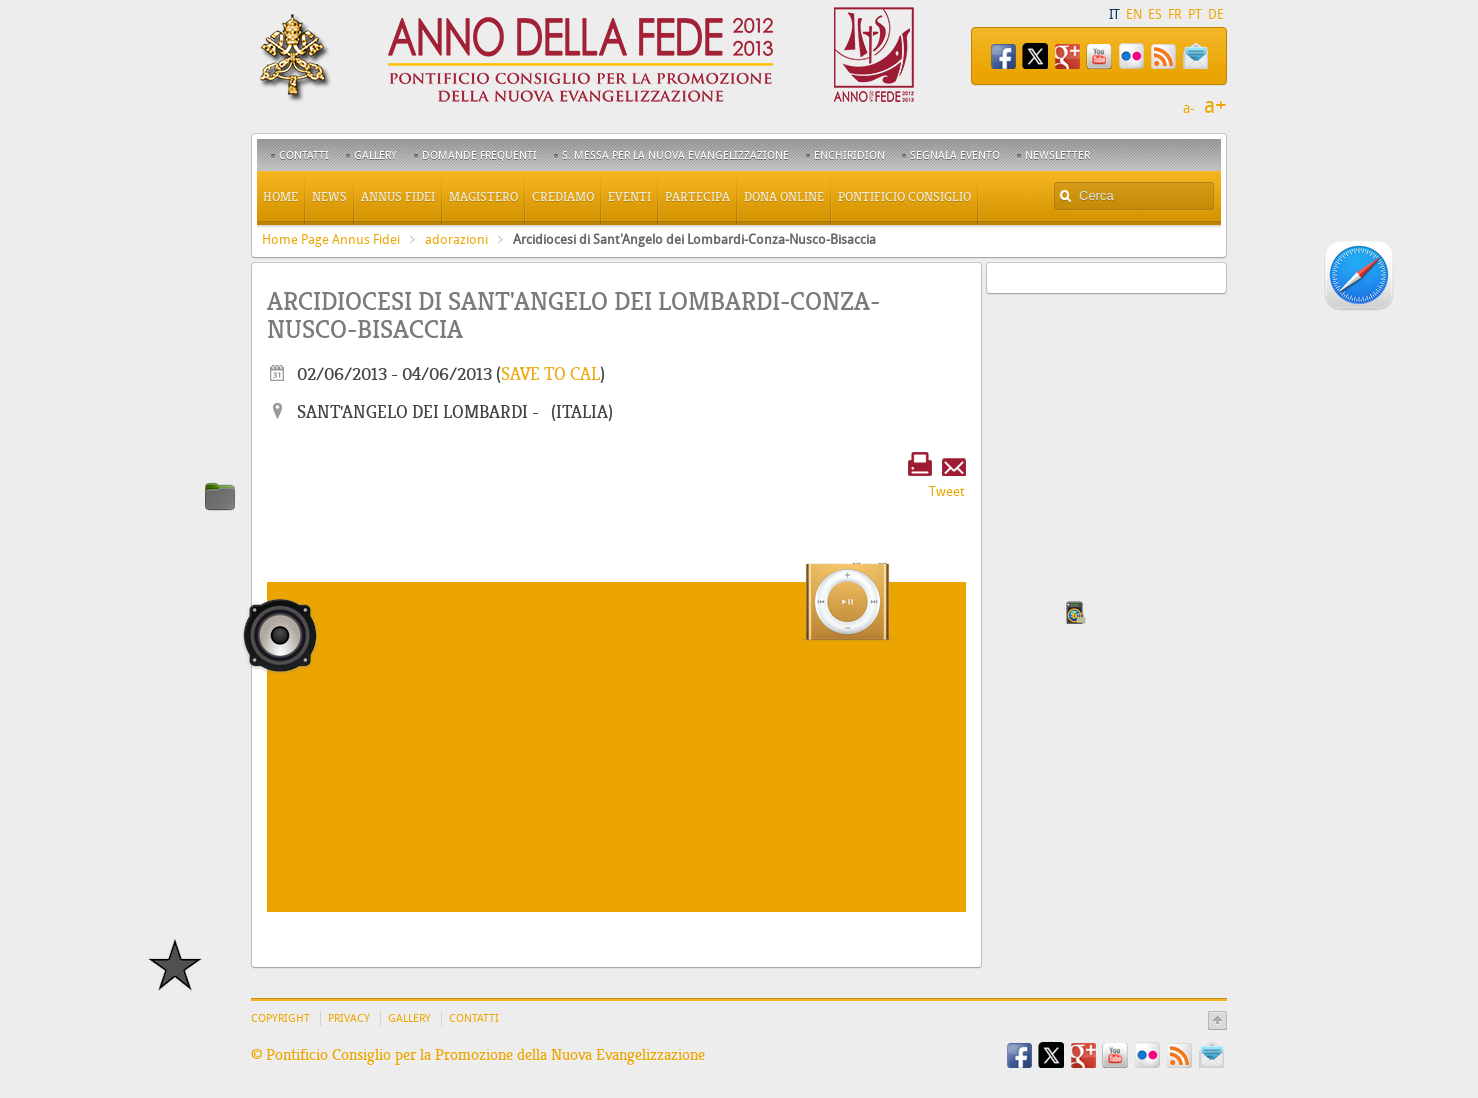  I want to click on locked RAID 6 storage array, so click(1074, 612).